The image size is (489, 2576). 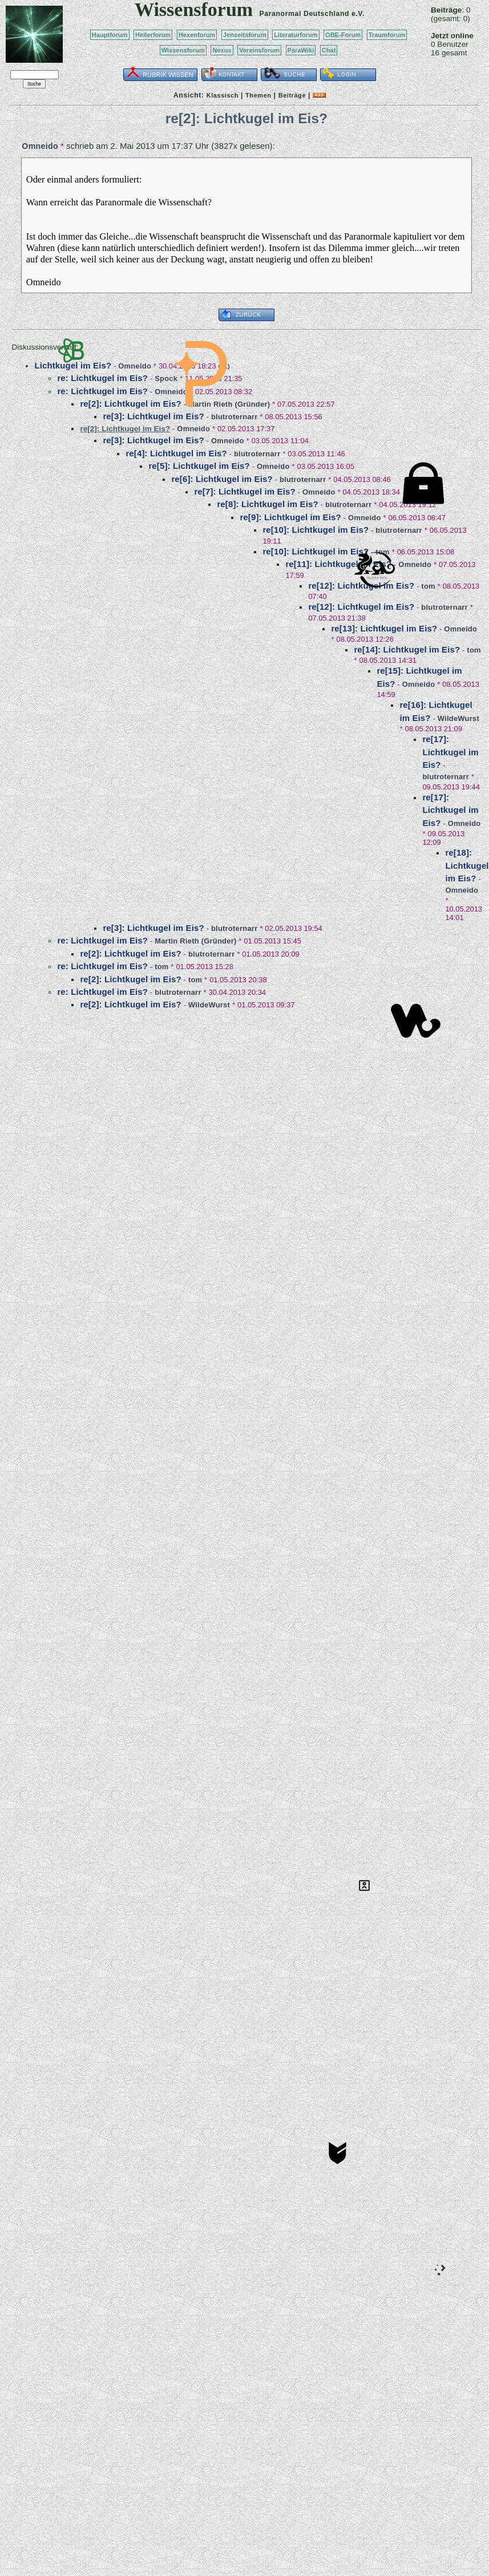 What do you see at coordinates (337, 2153) in the screenshot?
I see `visit Big Cartel website or app` at bounding box center [337, 2153].